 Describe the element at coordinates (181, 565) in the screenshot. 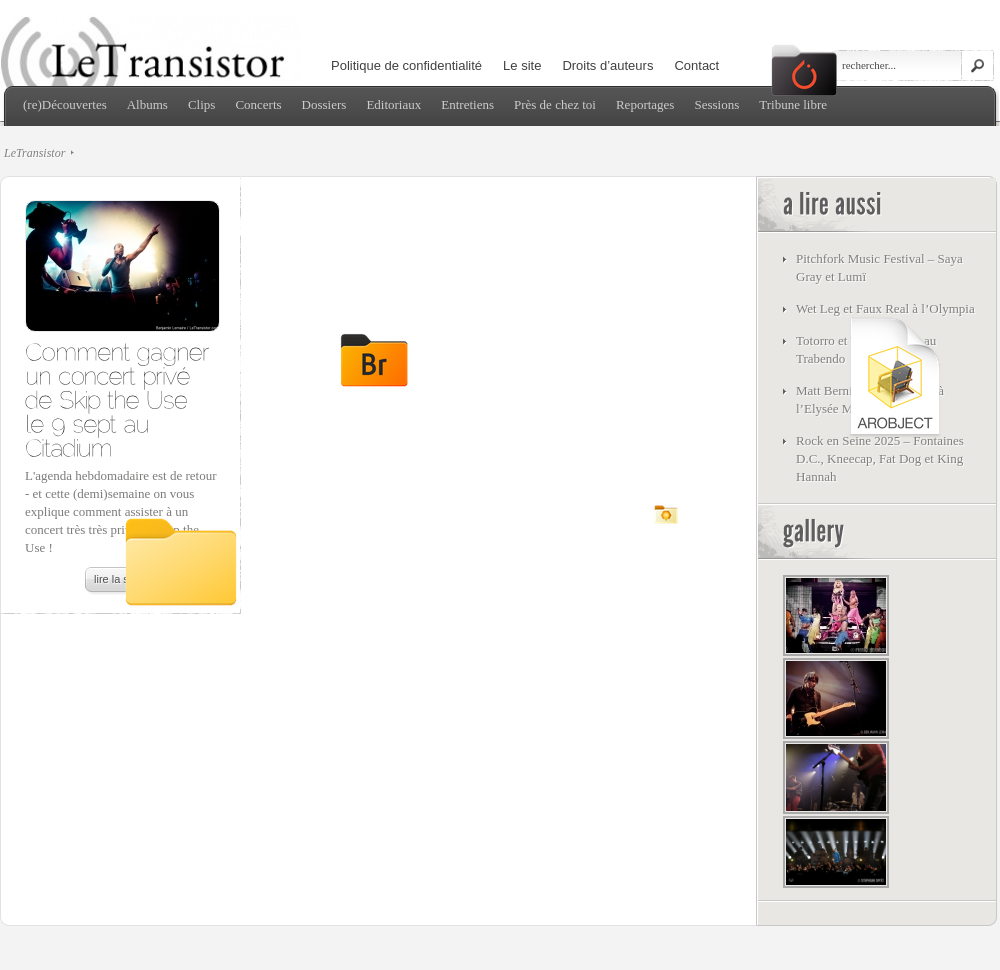

I see `open a folder to view its contents` at that location.